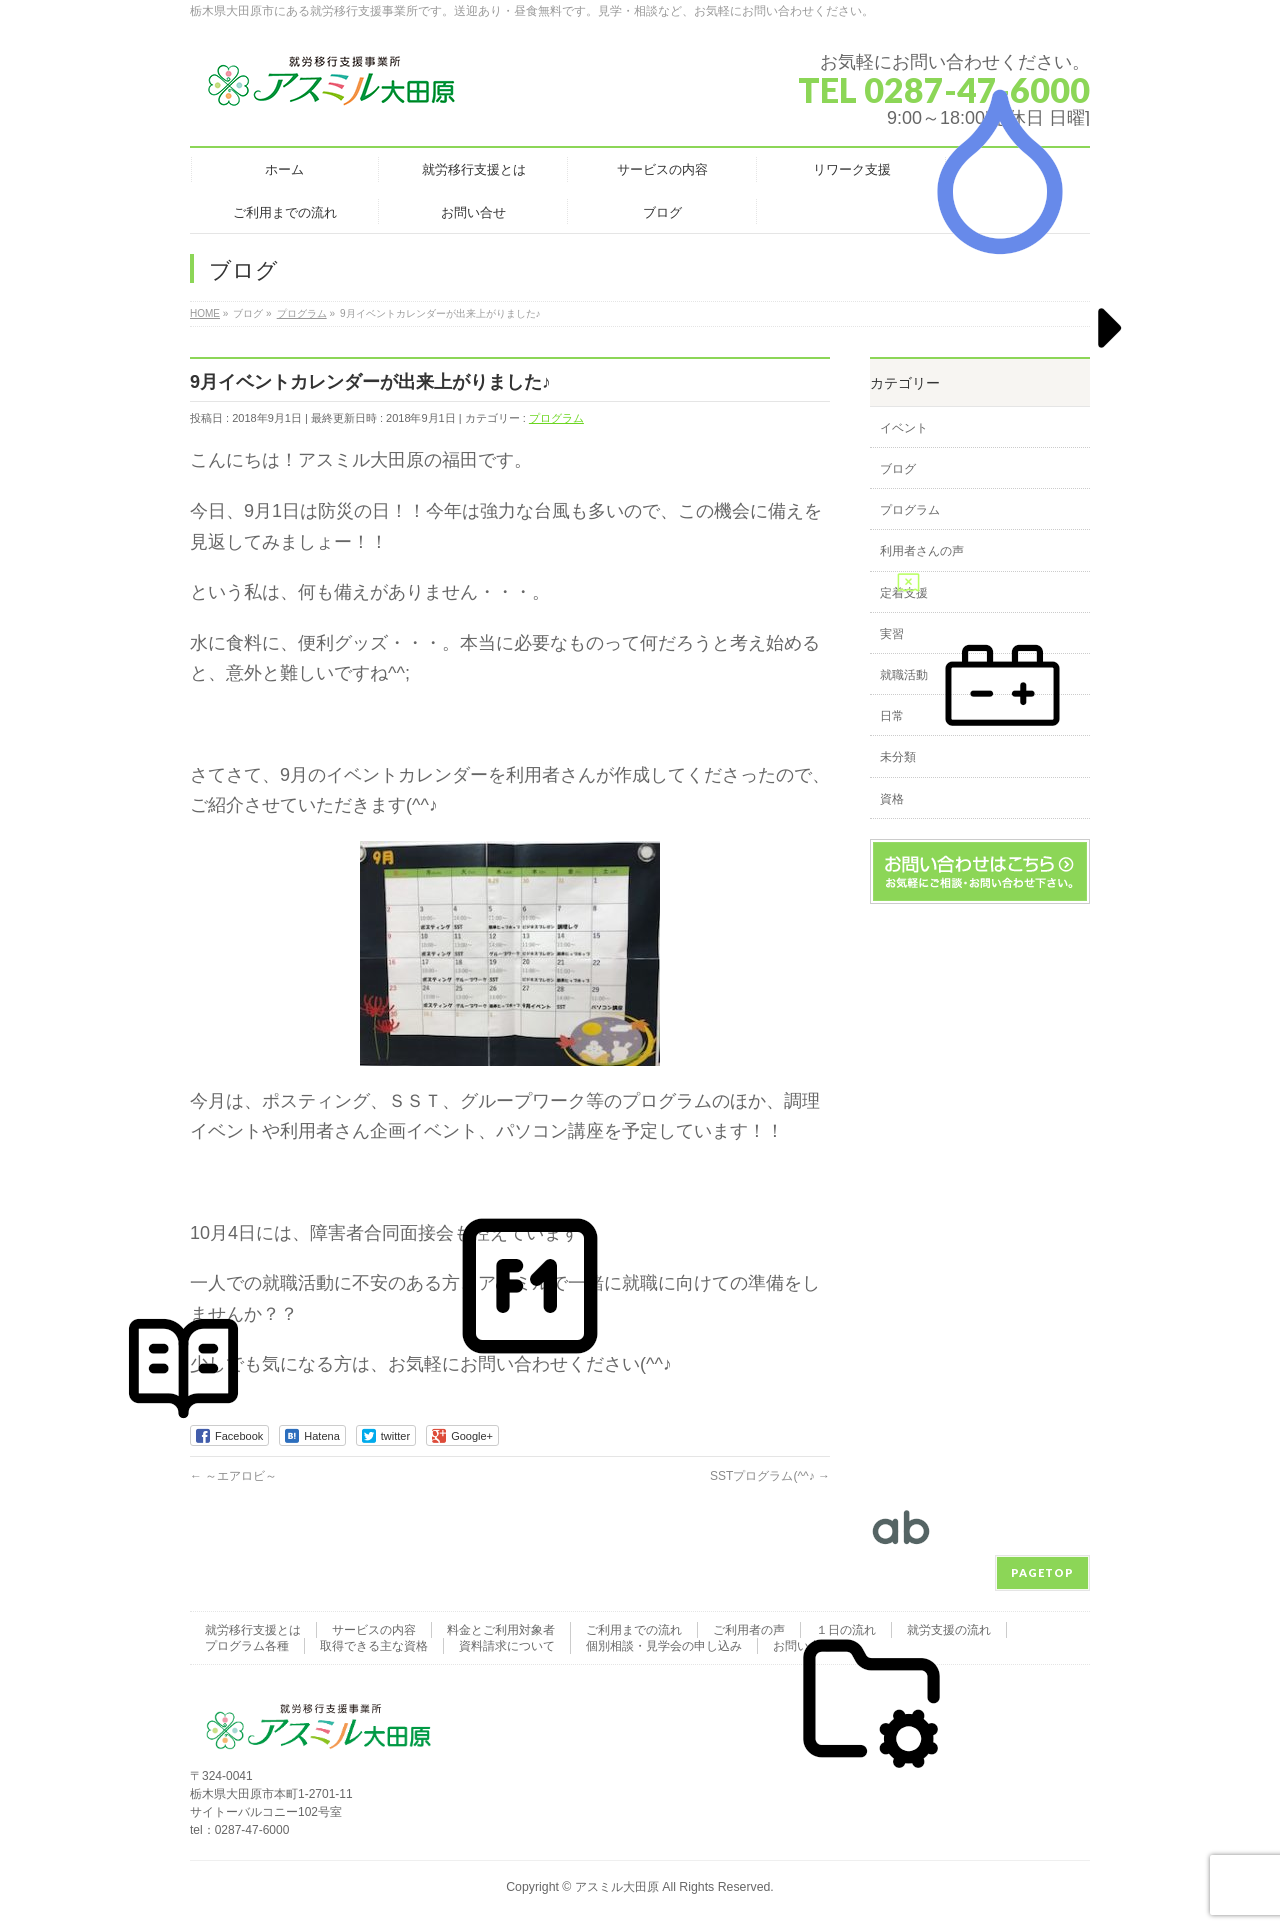  What do you see at coordinates (1002, 689) in the screenshot?
I see `check vehicle battery status` at bounding box center [1002, 689].